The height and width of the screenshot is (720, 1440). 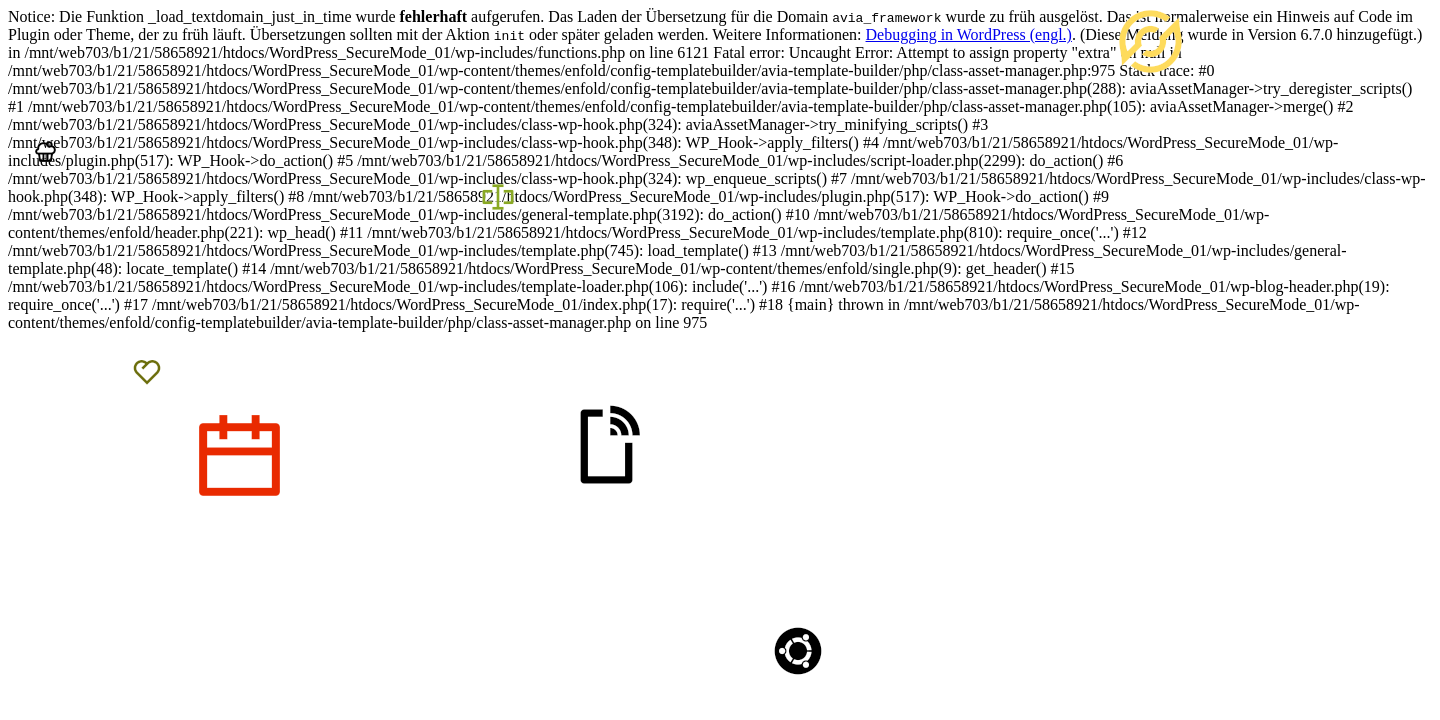 I want to click on insert a text input field, so click(x=498, y=197).